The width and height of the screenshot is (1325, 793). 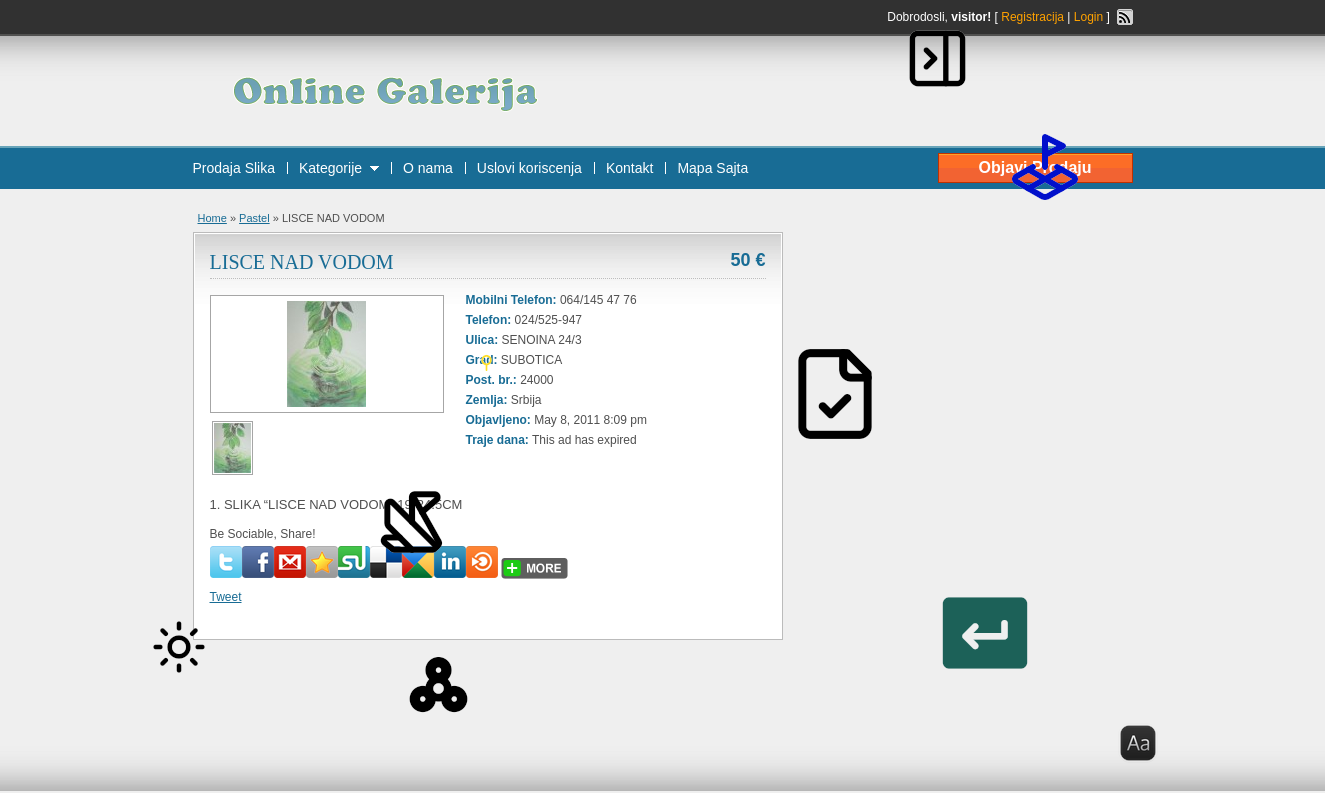 I want to click on open font management settings, so click(x=1138, y=743).